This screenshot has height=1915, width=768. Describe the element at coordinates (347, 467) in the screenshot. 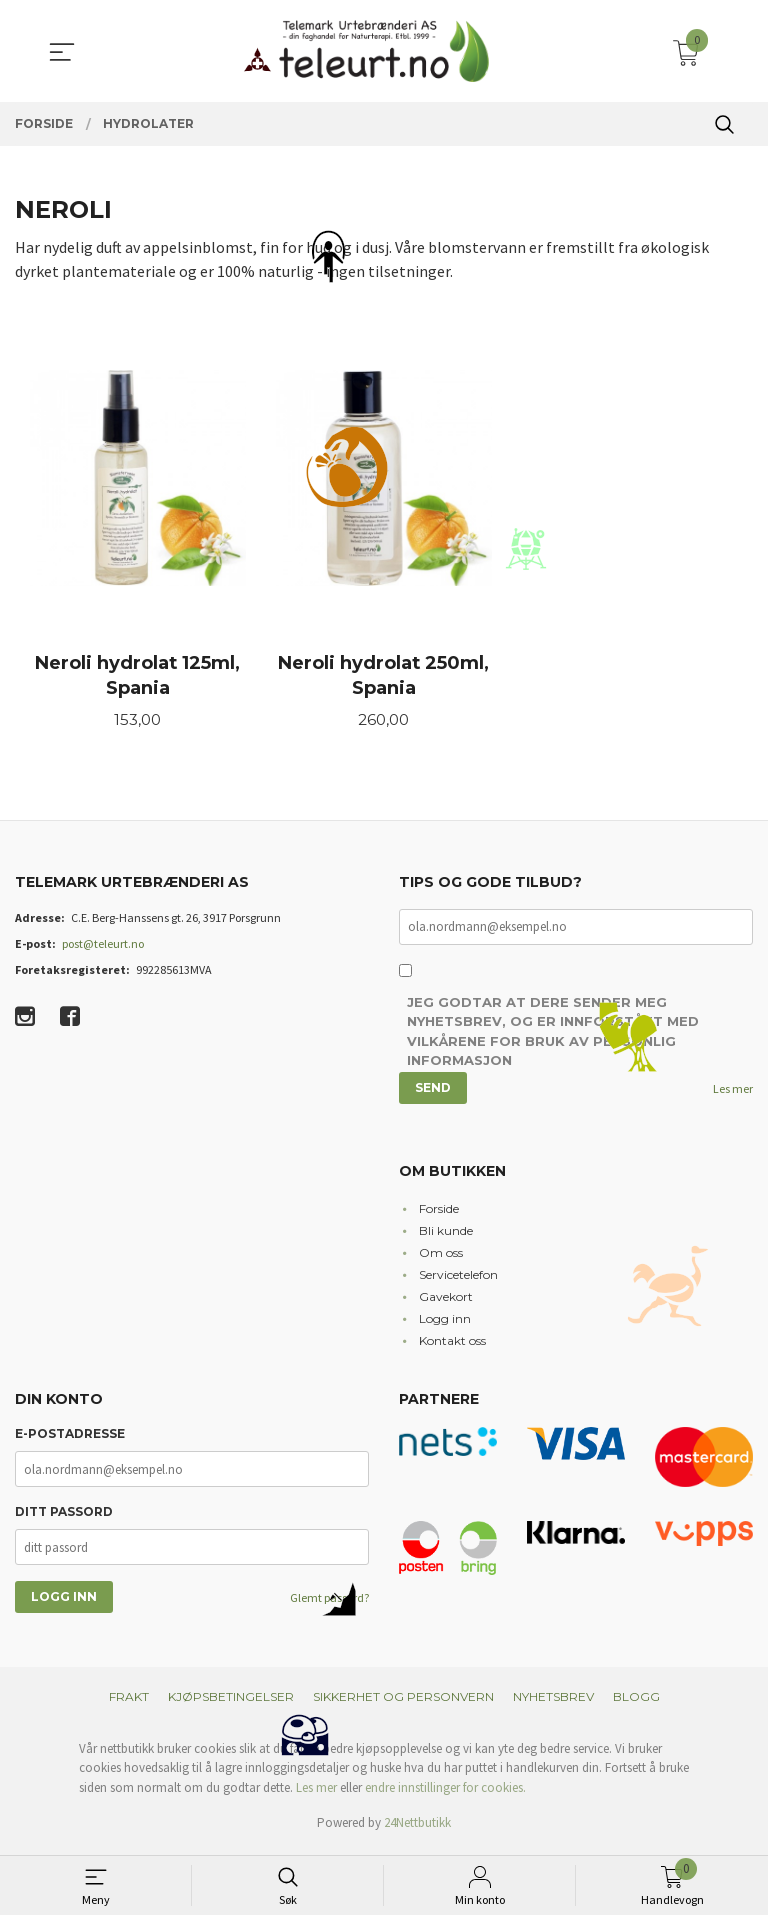

I see `indicates theft or pickpocketing in a game` at that location.